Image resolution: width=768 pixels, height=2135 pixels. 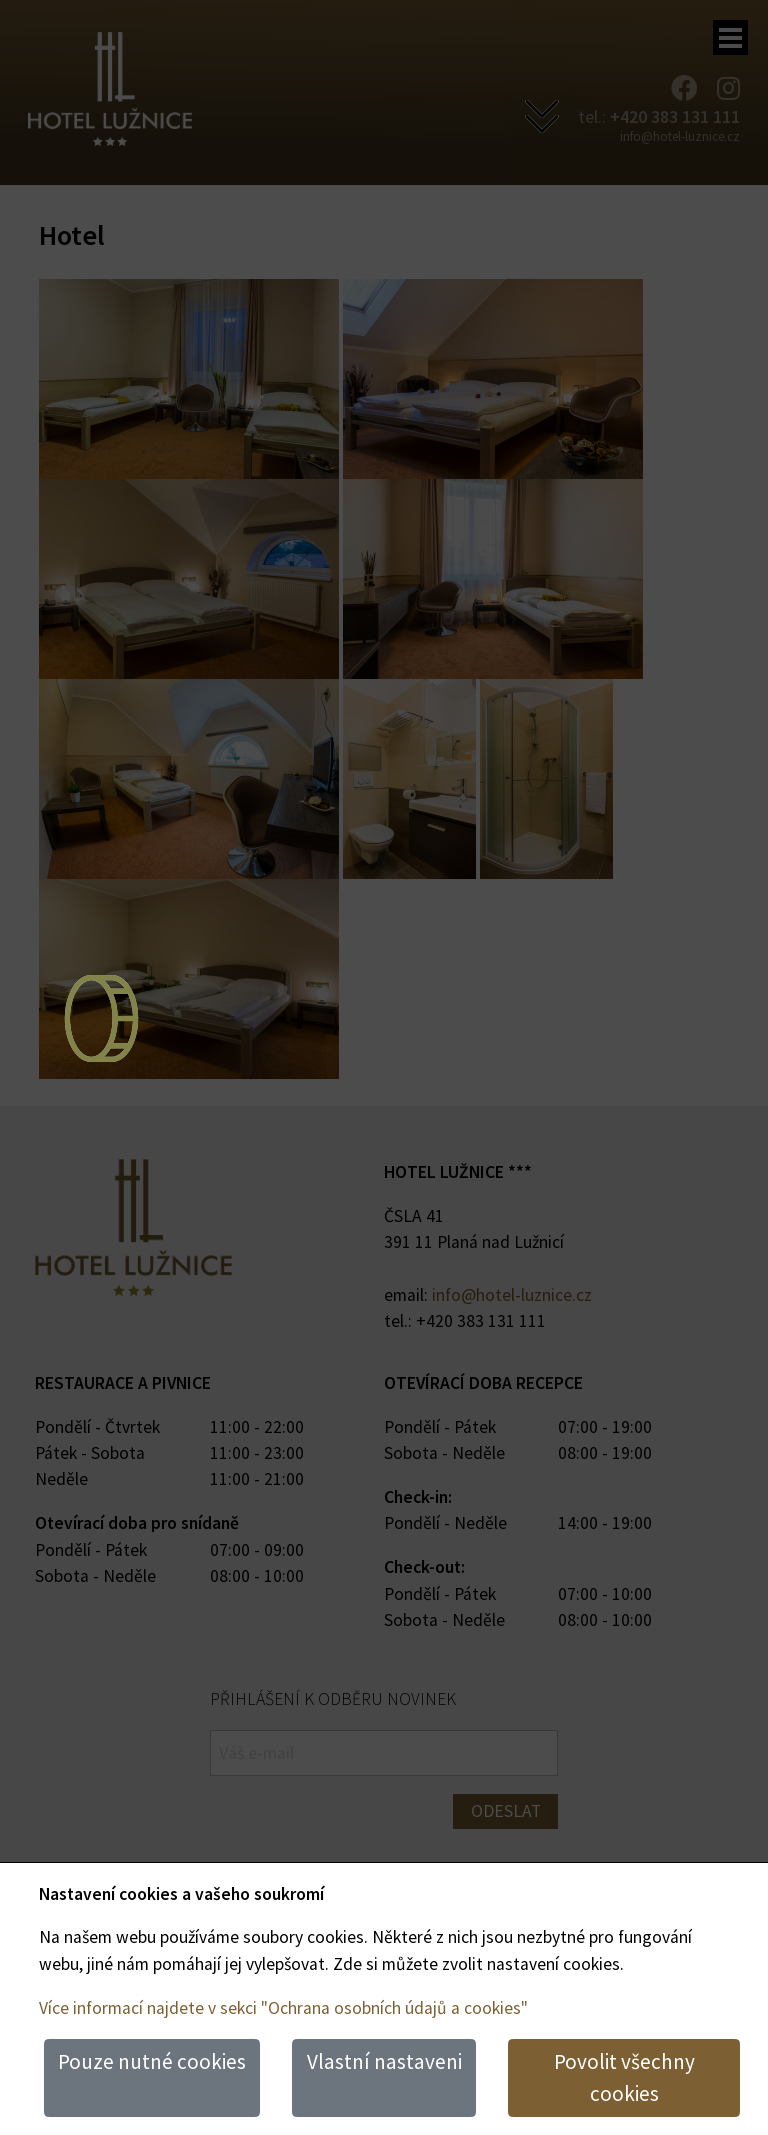 I want to click on view account balance or credits, so click(x=101, y=1018).